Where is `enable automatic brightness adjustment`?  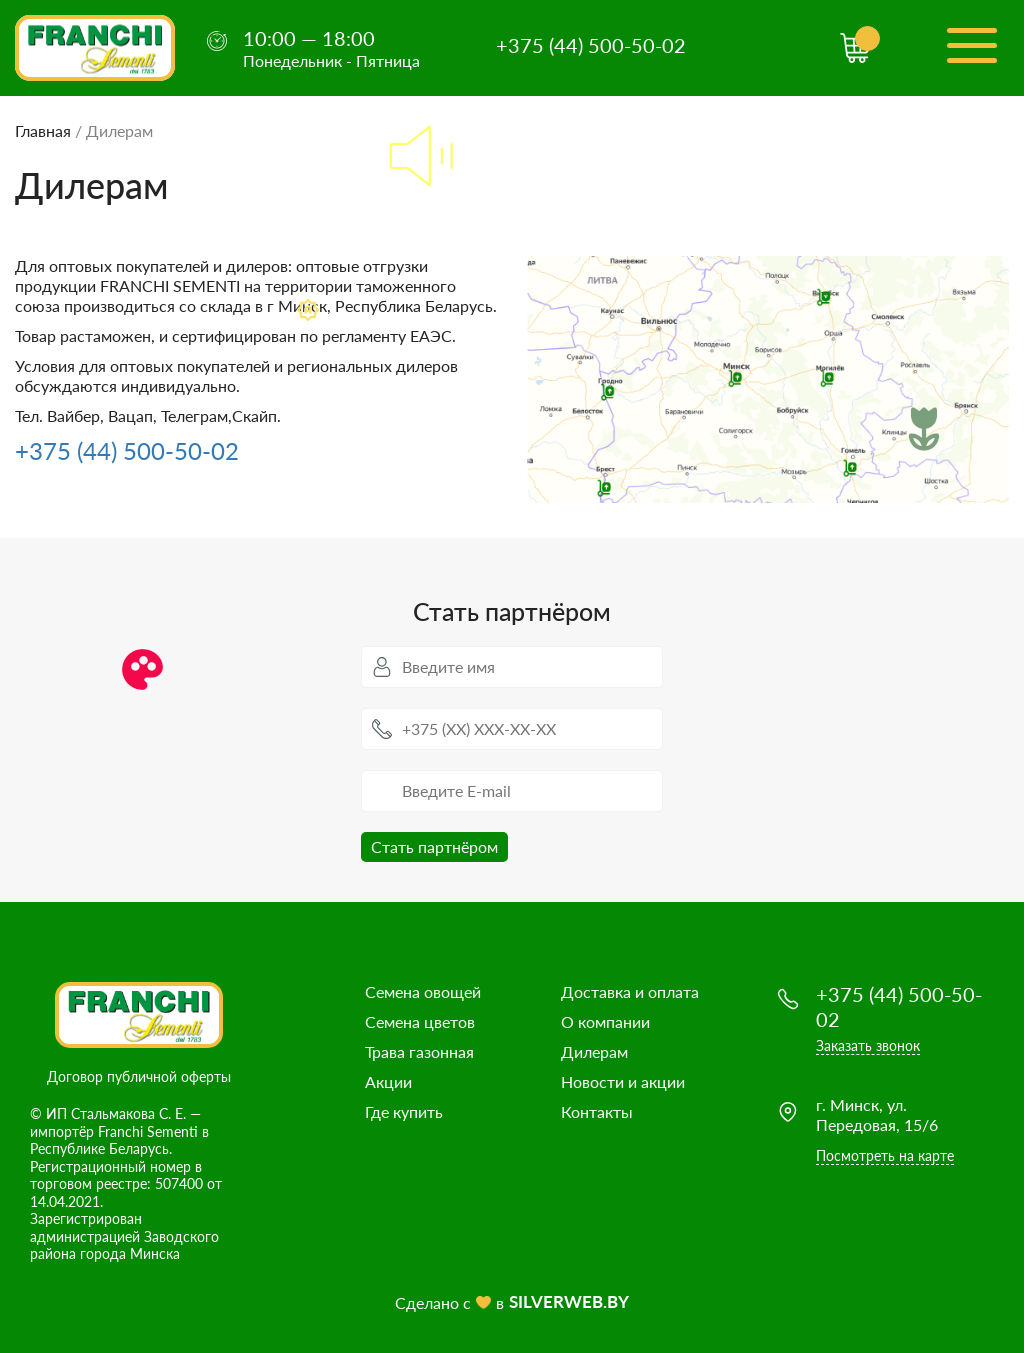 enable automatic brightness adjustment is located at coordinates (308, 310).